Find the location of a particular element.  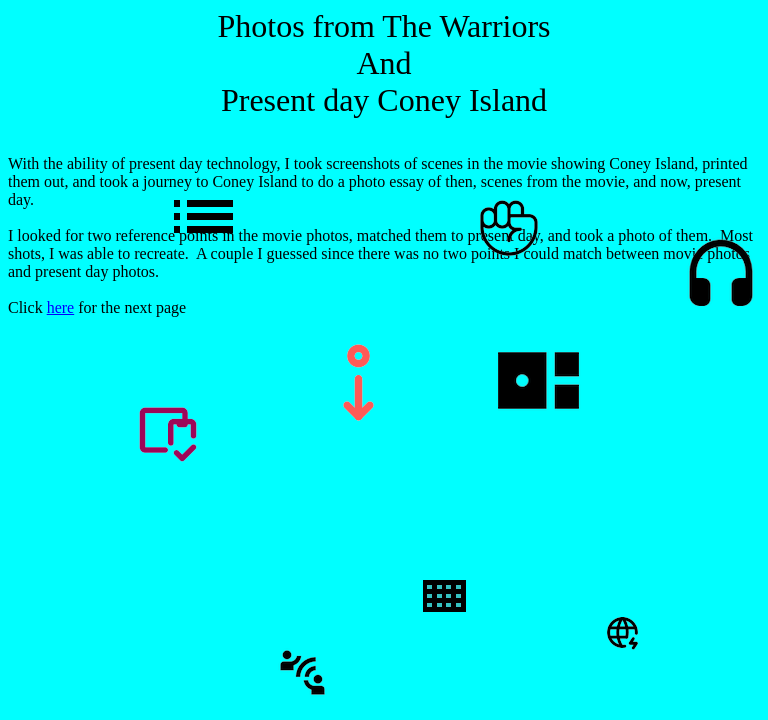

view items in list format is located at coordinates (203, 216).